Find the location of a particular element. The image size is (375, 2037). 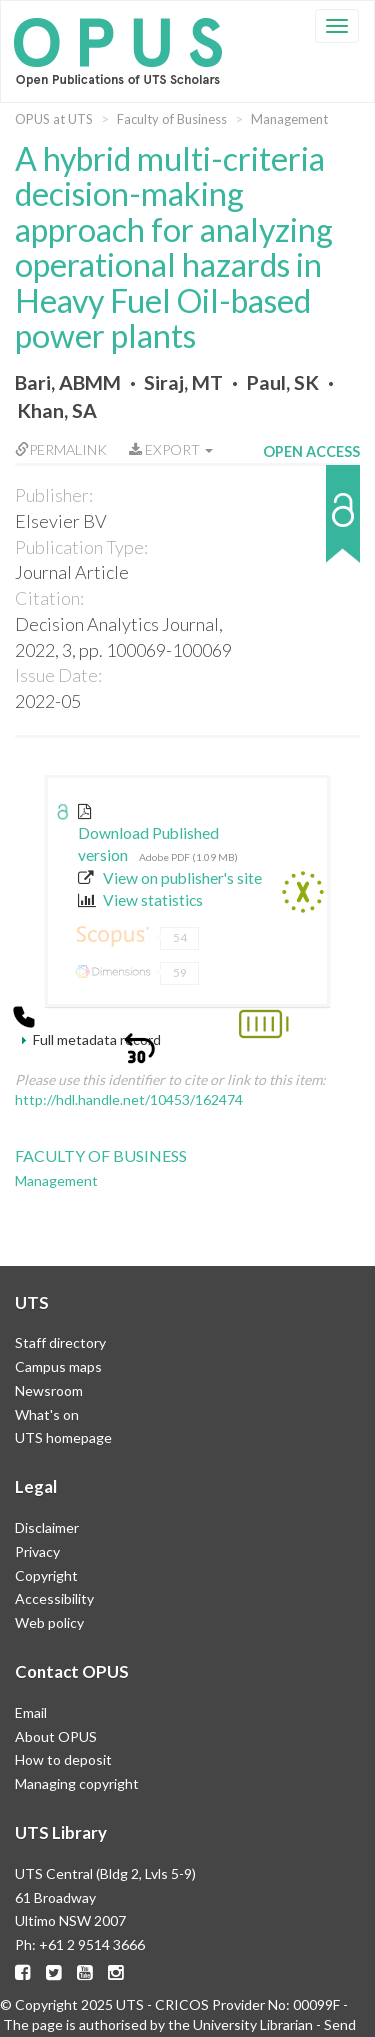

indicates battery is fully charged is located at coordinates (263, 1024).